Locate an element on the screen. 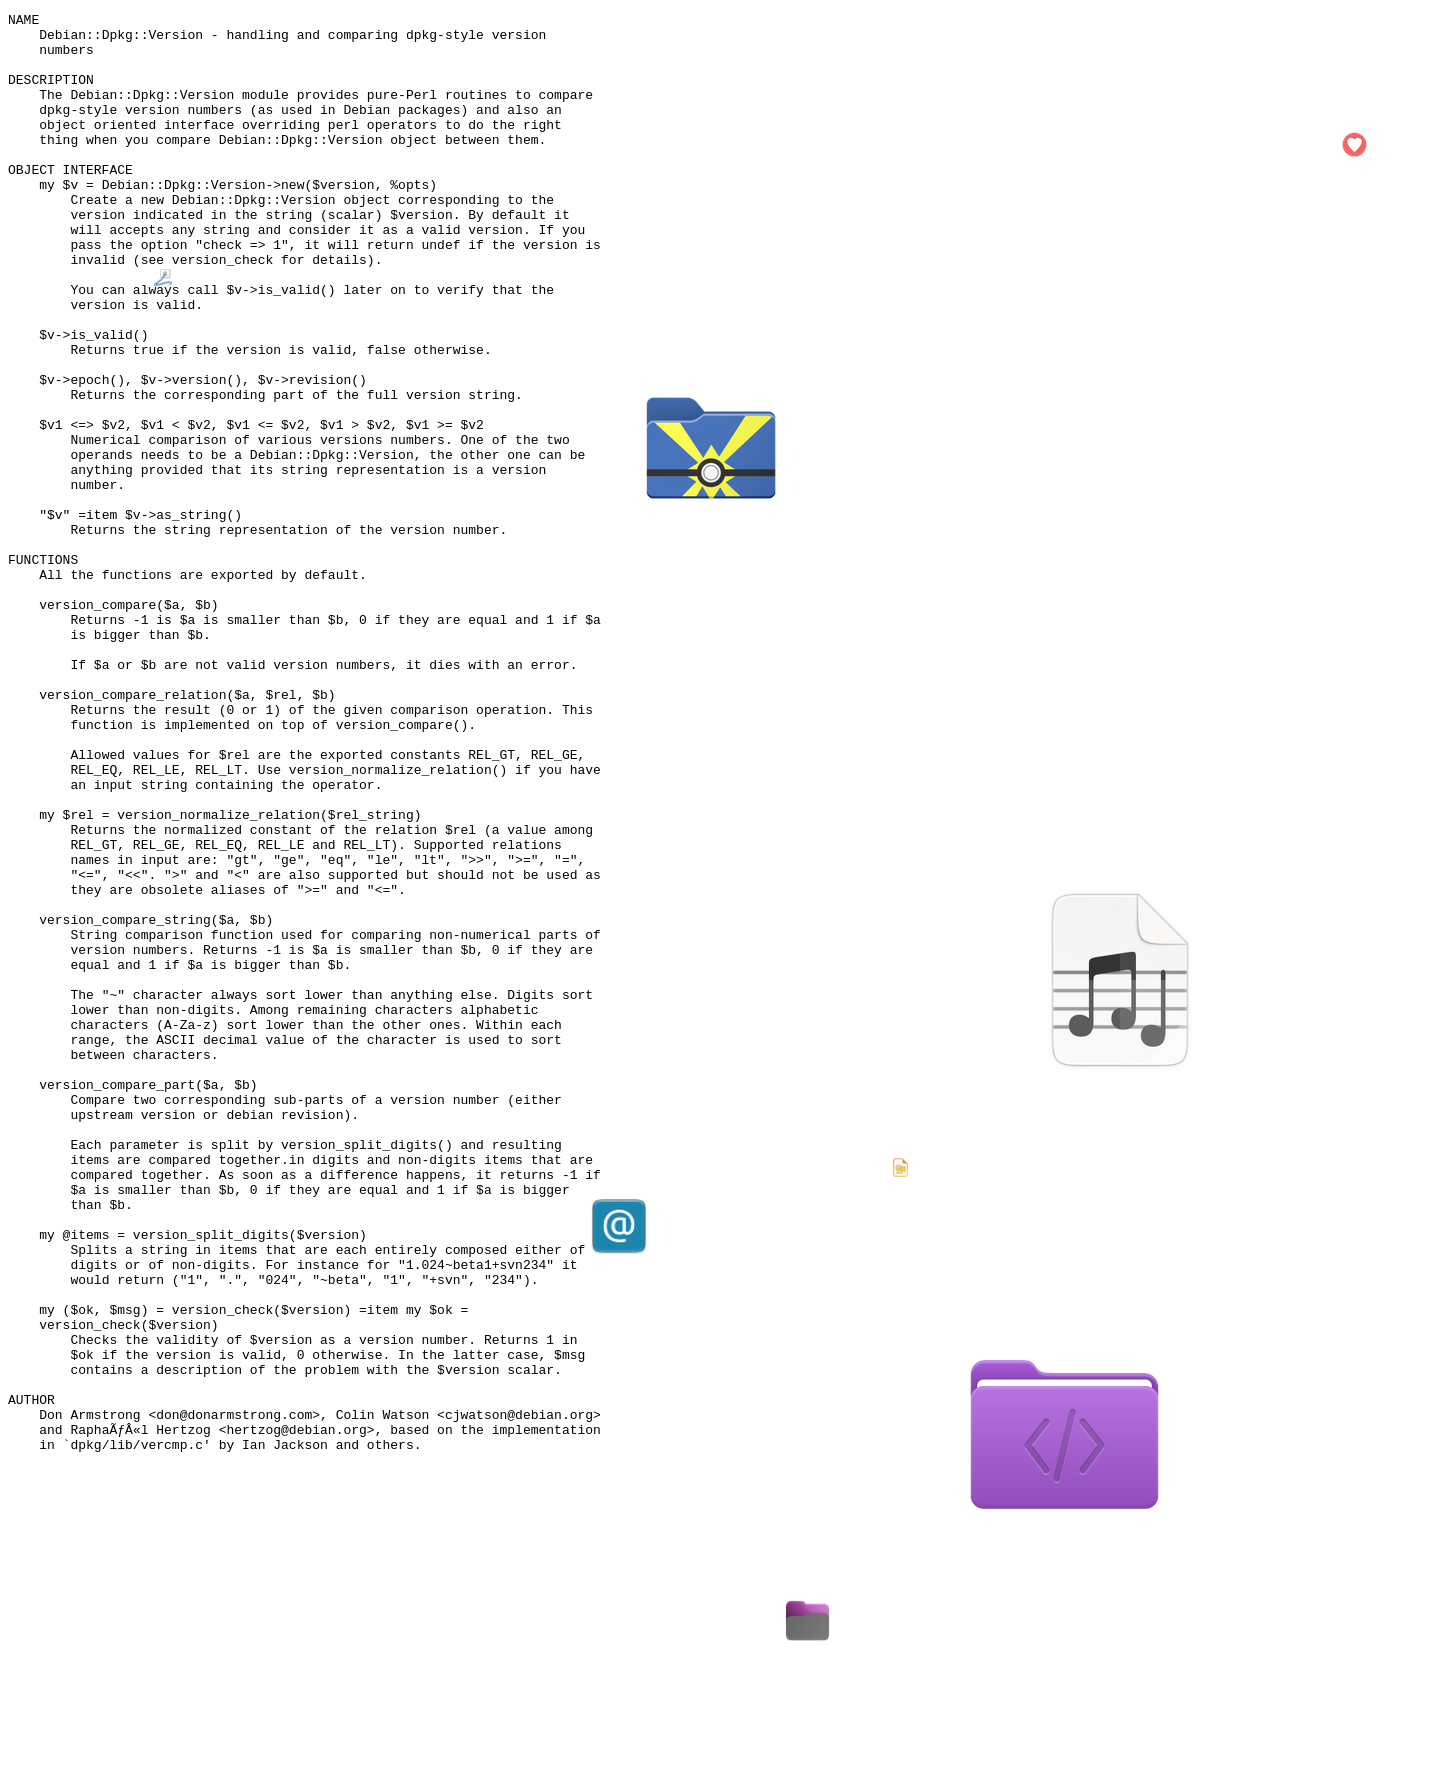 The height and width of the screenshot is (1772, 1440). connect to a wired ethernet network is located at coordinates (162, 277).